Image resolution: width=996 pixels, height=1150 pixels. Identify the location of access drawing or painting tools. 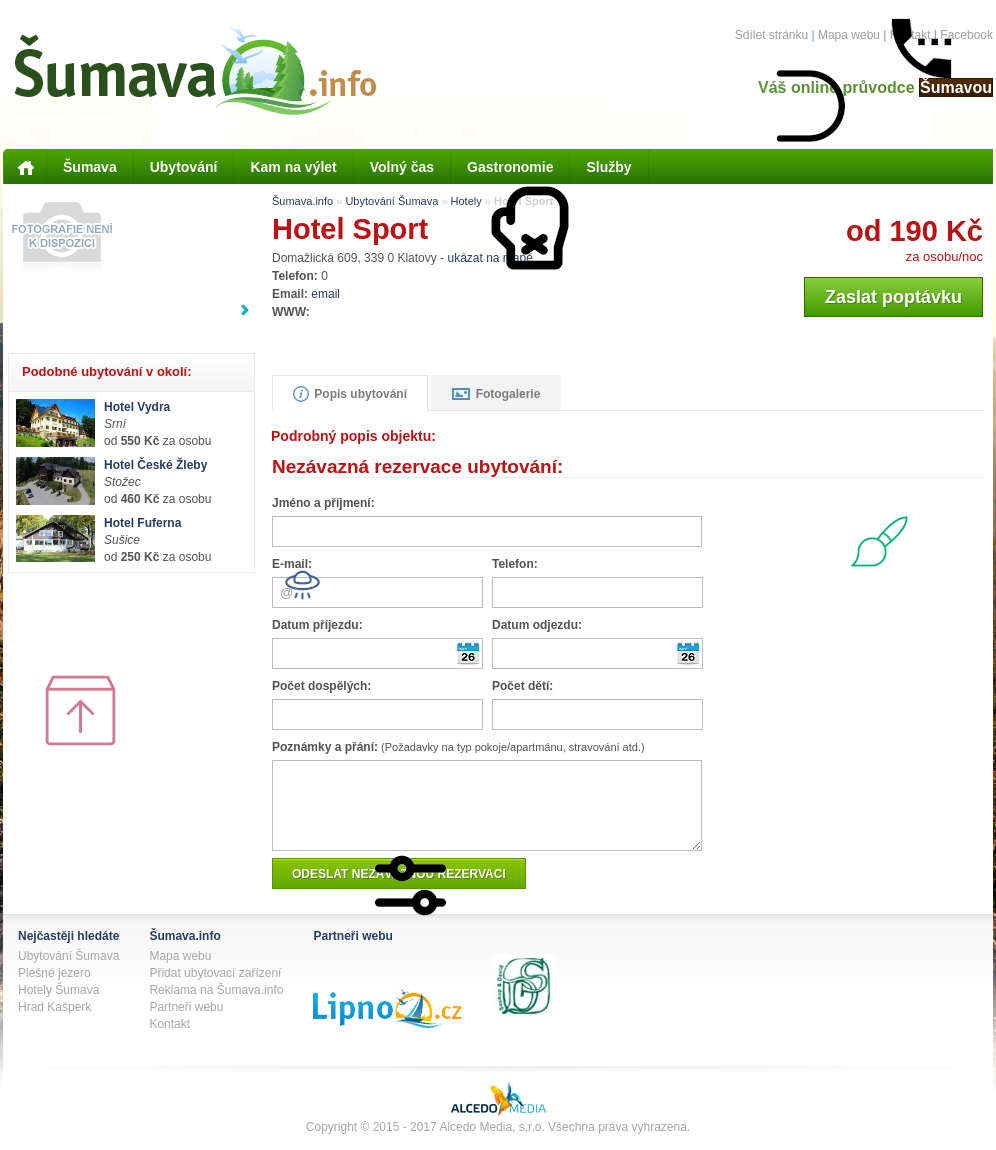
(881, 542).